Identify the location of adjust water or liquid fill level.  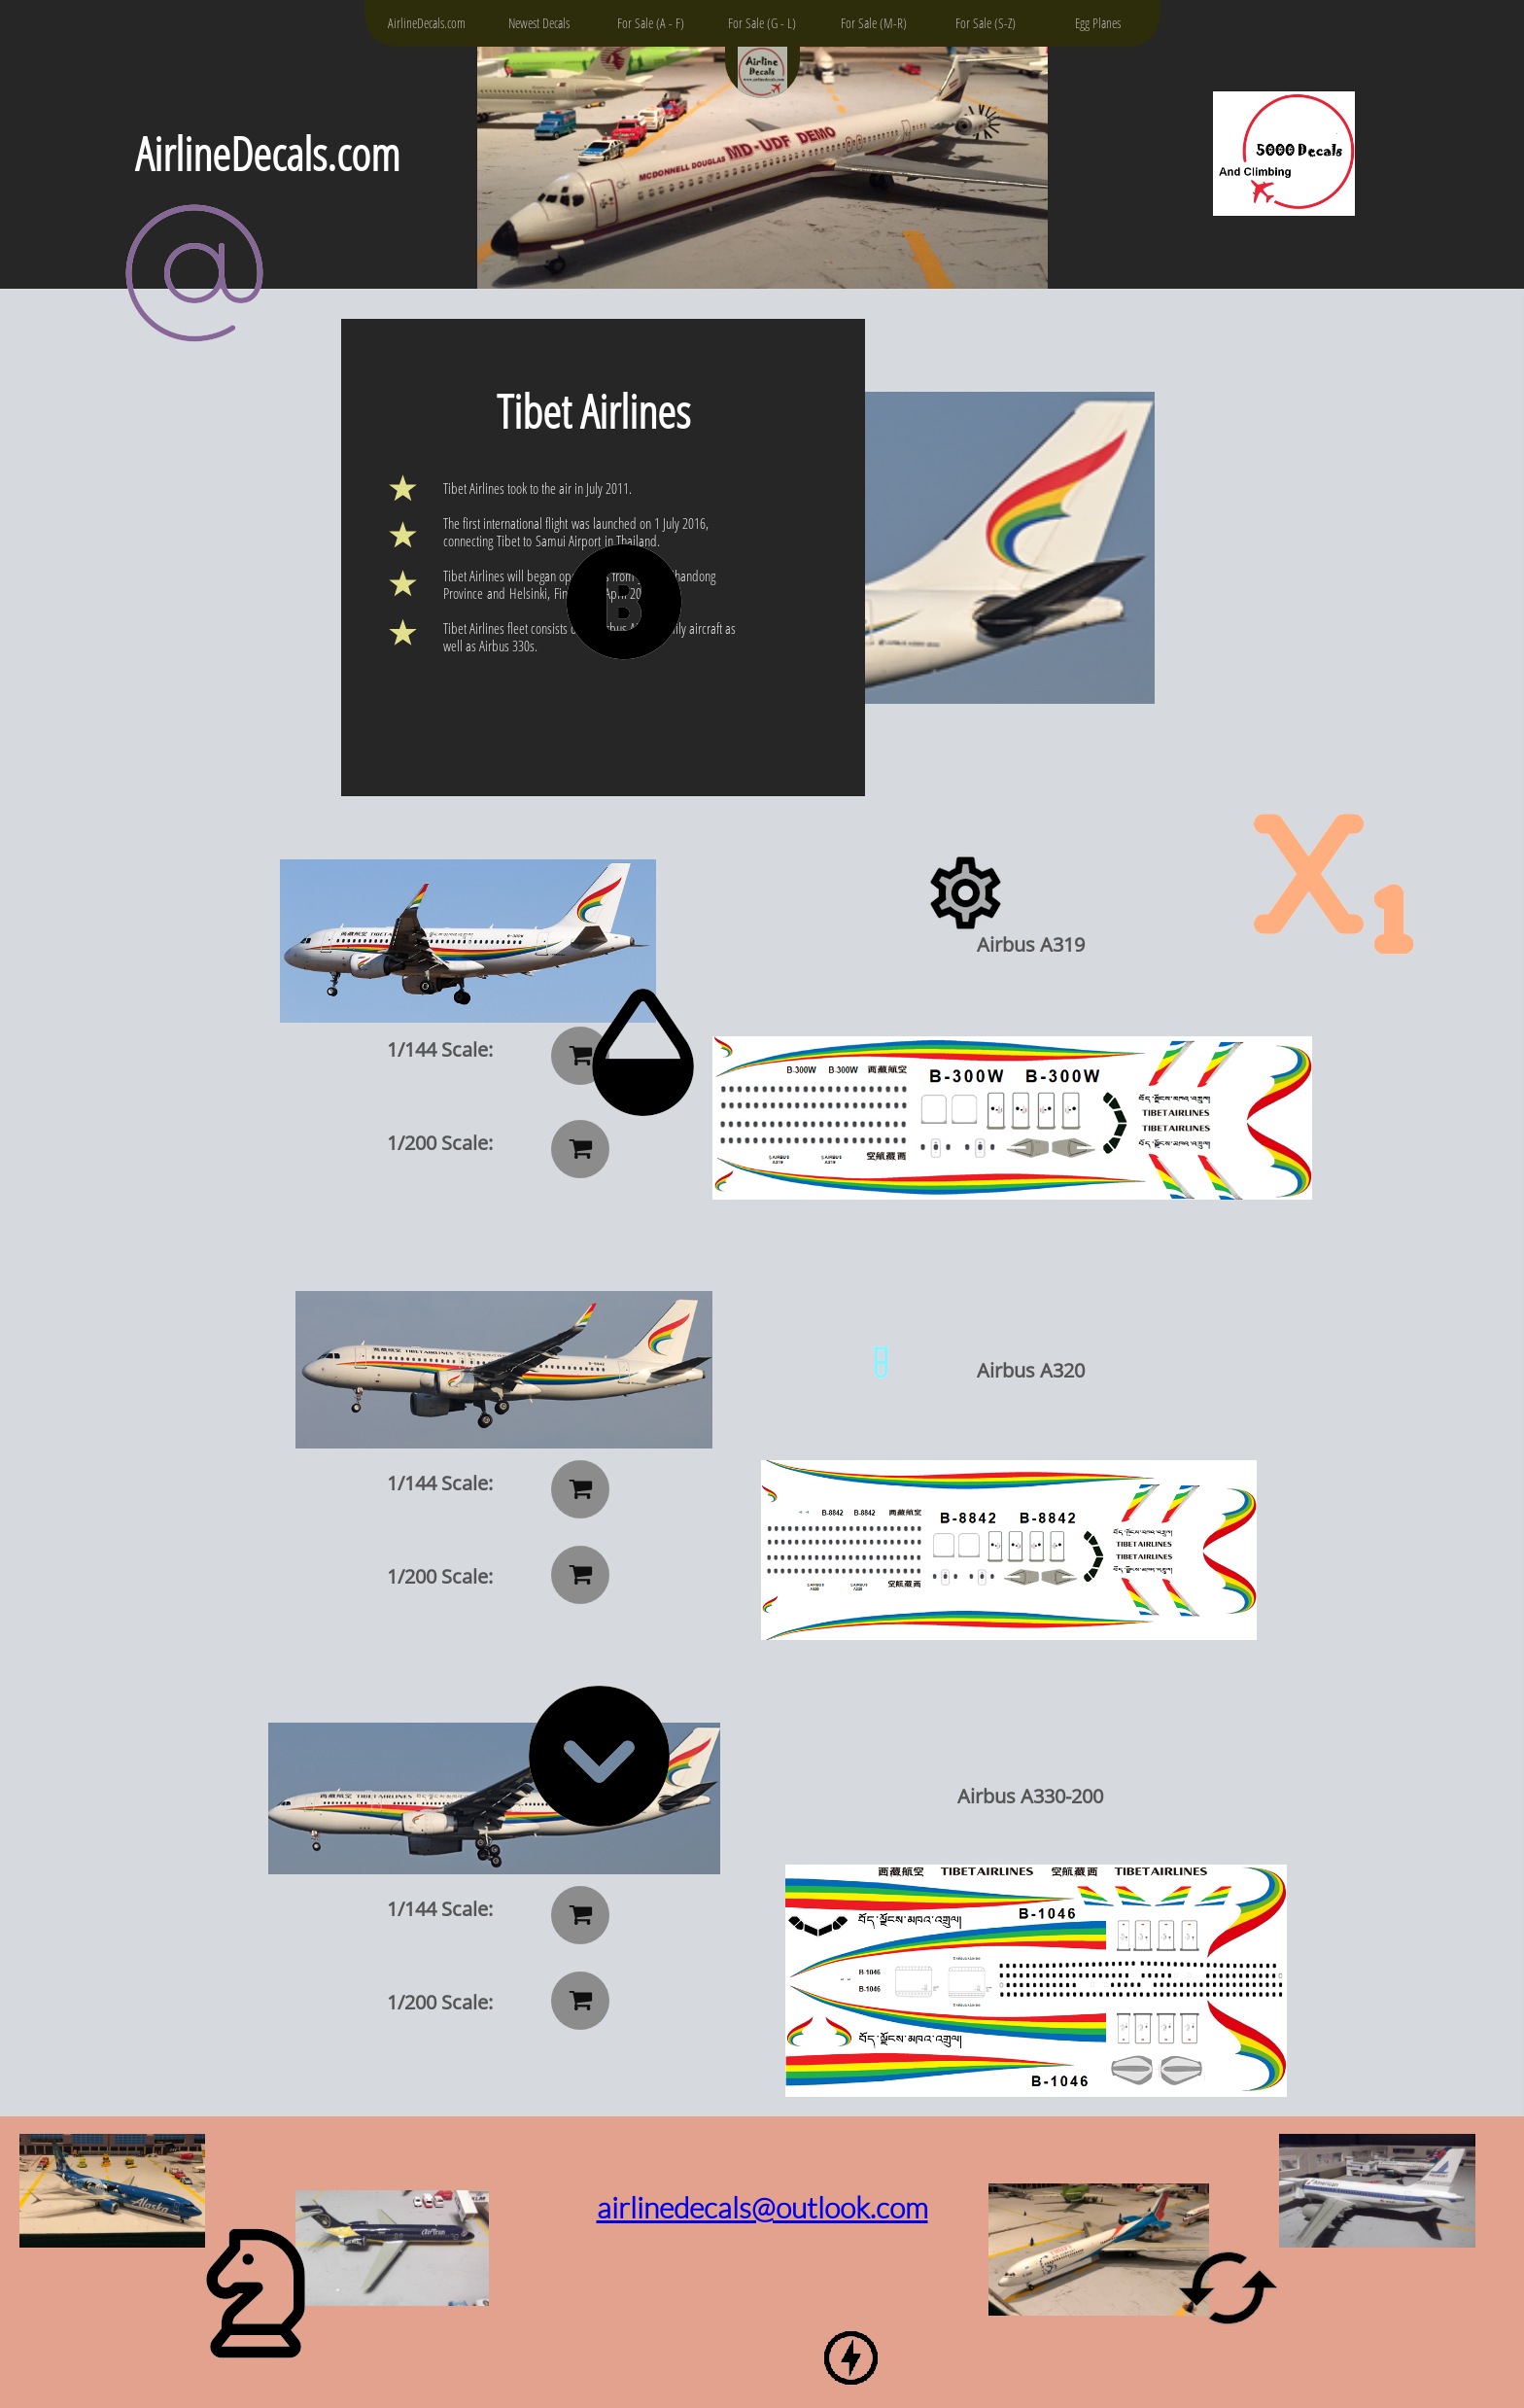
(642, 1052).